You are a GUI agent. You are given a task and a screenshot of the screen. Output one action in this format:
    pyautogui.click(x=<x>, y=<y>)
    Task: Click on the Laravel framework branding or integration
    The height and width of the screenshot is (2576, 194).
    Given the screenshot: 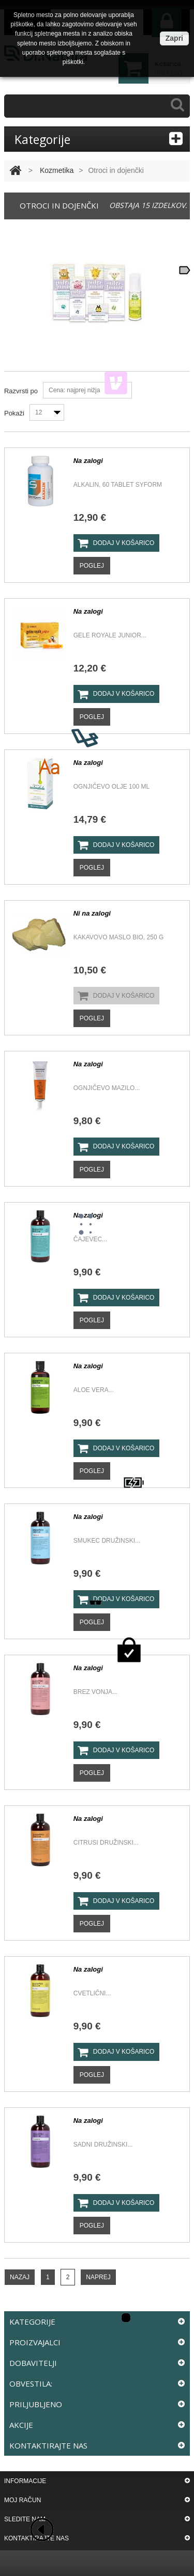 What is the action you would take?
    pyautogui.click(x=85, y=738)
    